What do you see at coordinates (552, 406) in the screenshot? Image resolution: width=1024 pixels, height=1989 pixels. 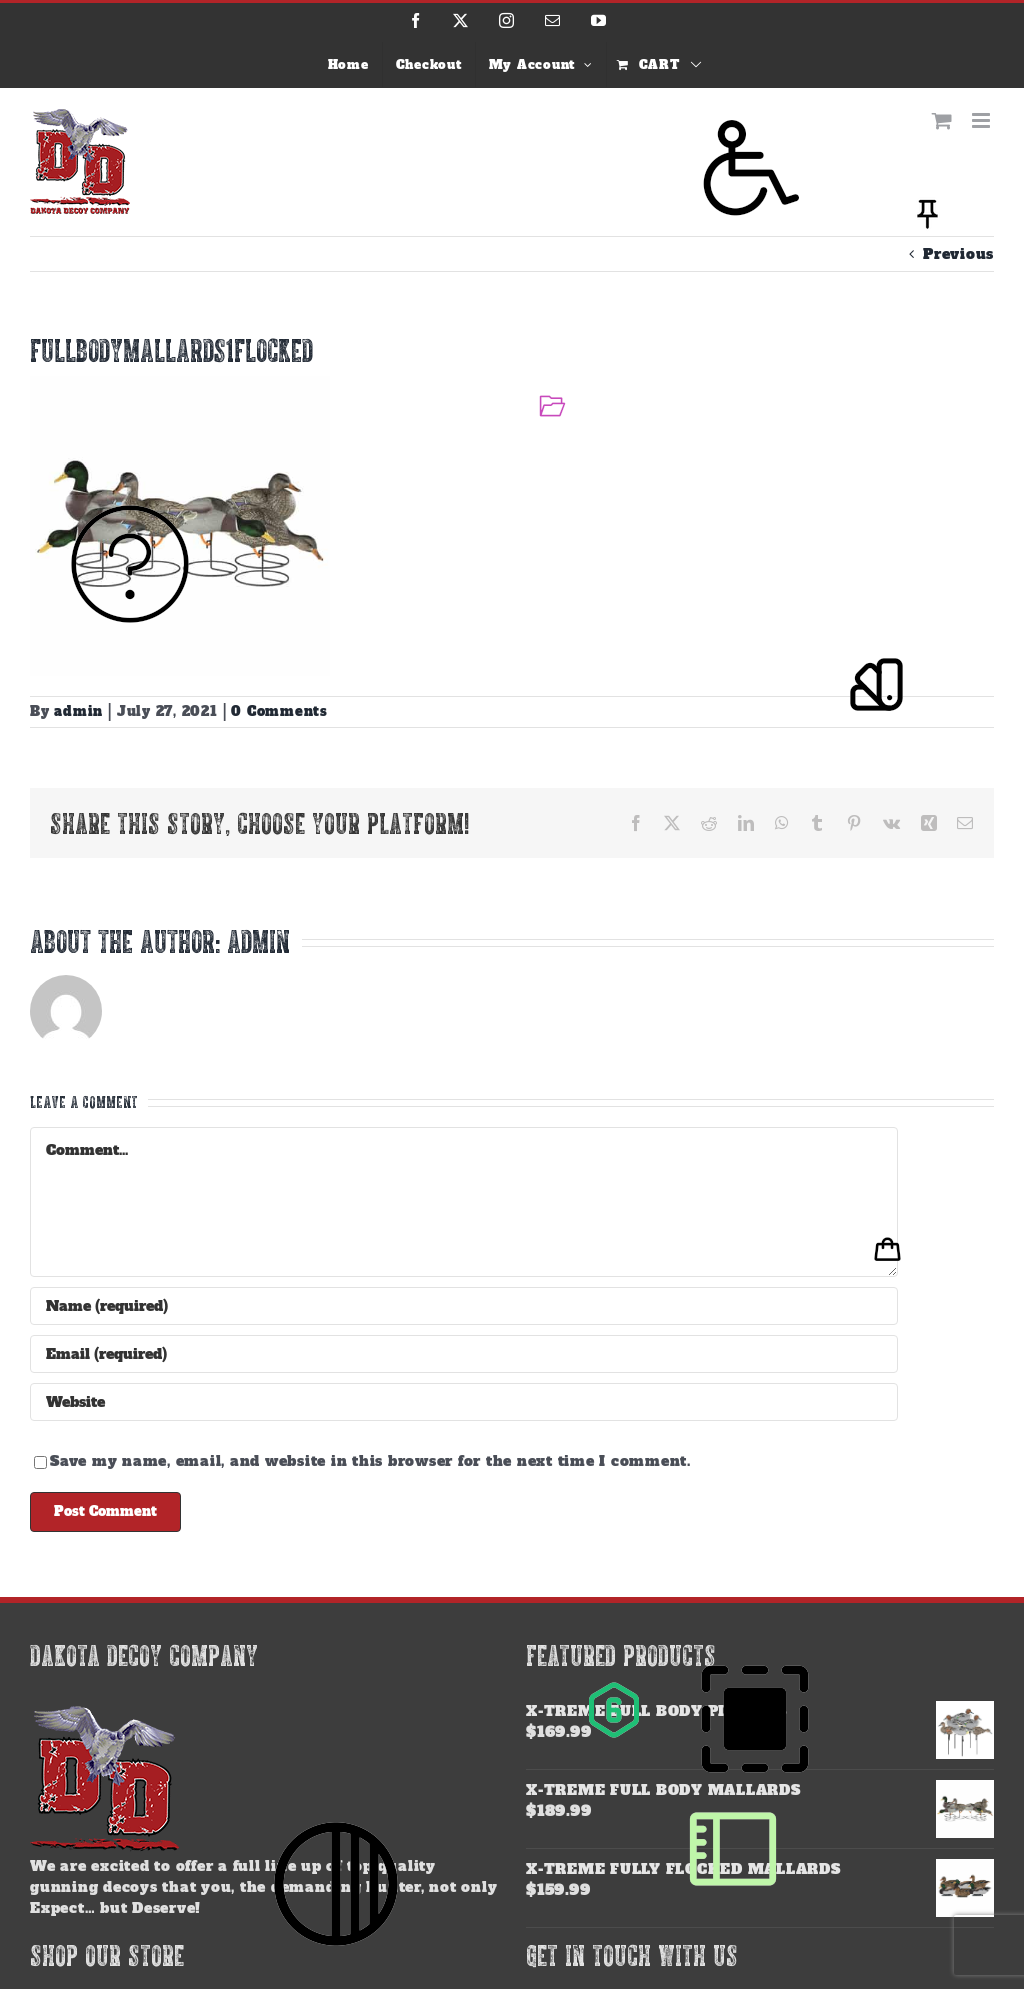 I see `an open folder in the file explorer` at bounding box center [552, 406].